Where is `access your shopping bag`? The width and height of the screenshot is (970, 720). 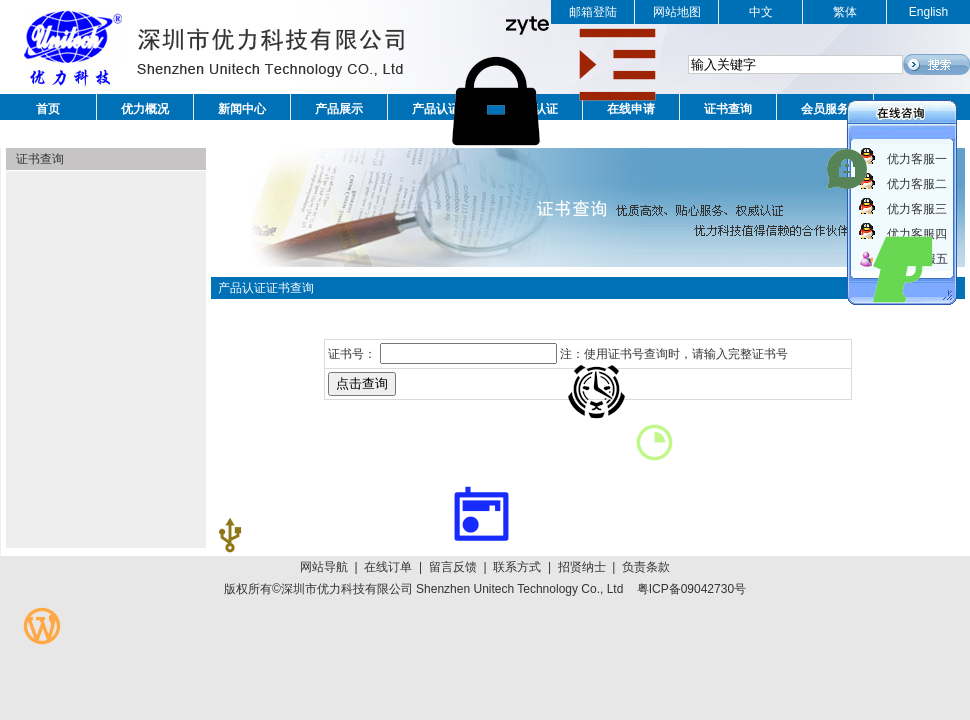
access your shopping bag is located at coordinates (496, 101).